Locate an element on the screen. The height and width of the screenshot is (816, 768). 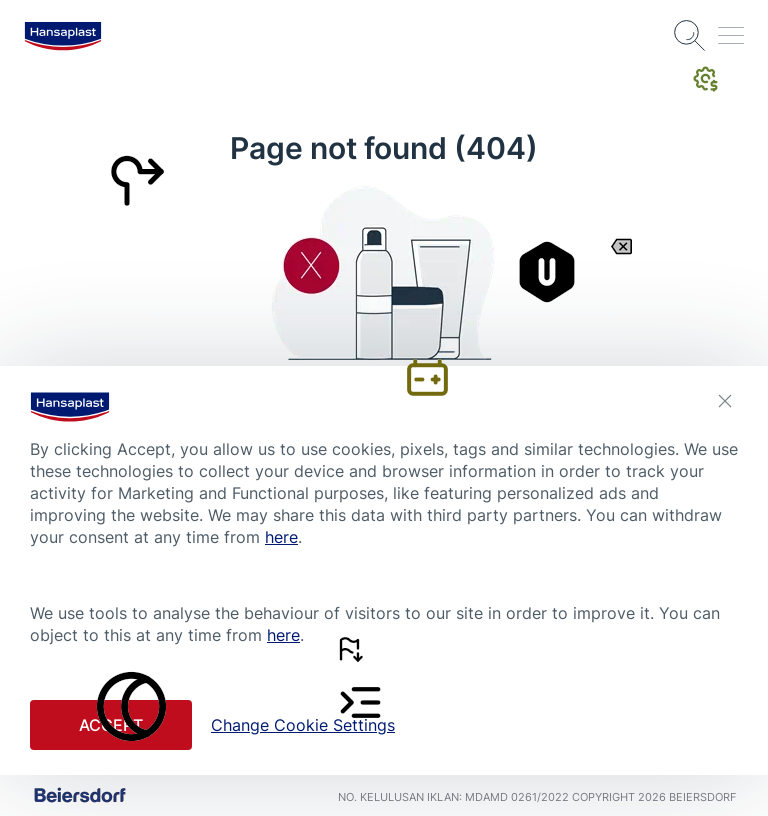
toggle dark mode or night theme is located at coordinates (131, 706).